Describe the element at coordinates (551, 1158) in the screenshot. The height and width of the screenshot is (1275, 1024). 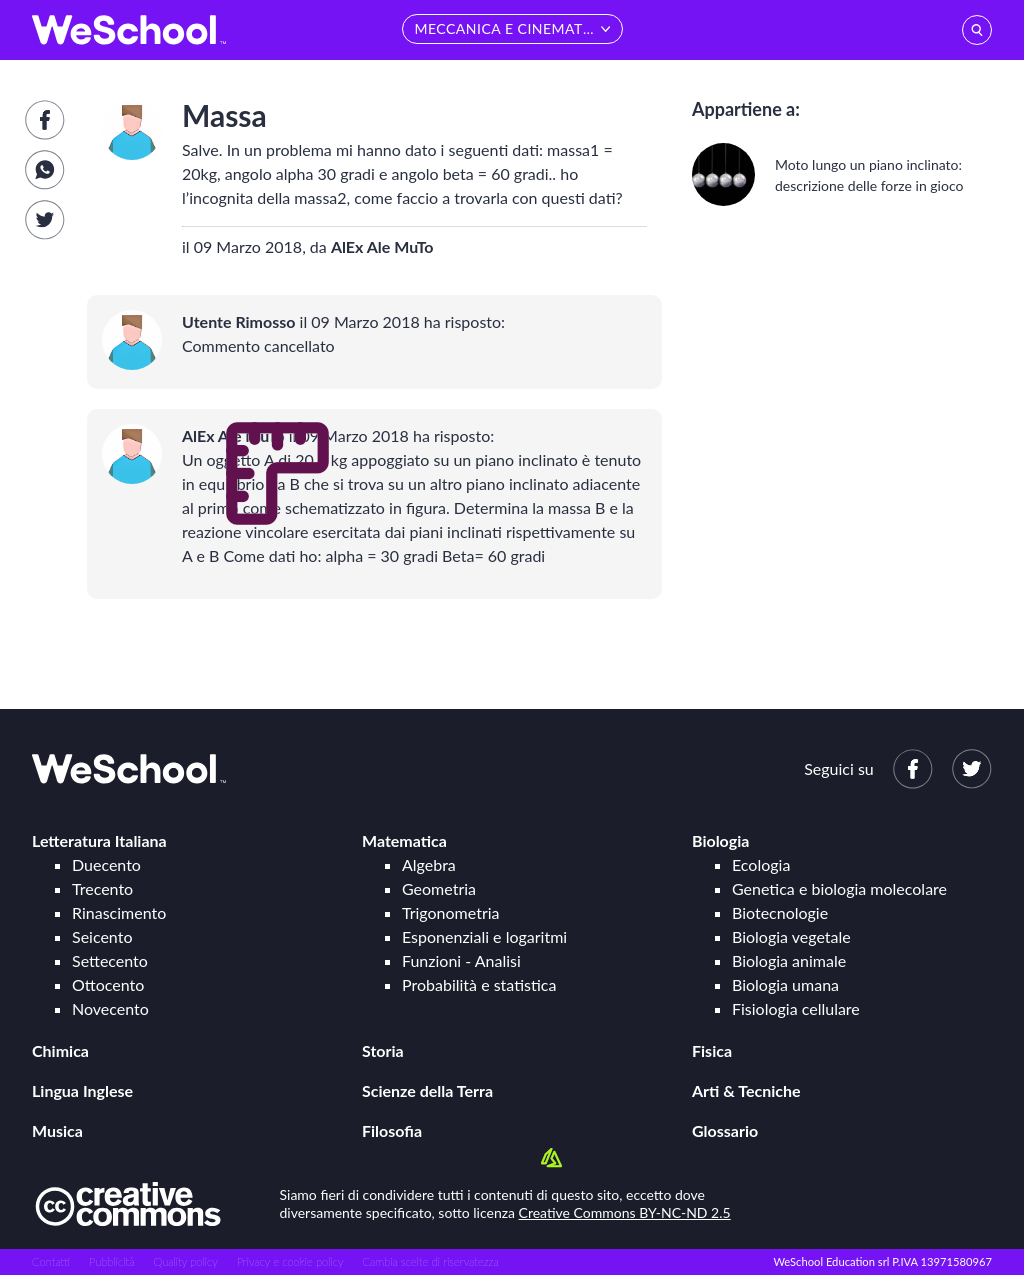
I see `access microsoft azure cloud services` at that location.